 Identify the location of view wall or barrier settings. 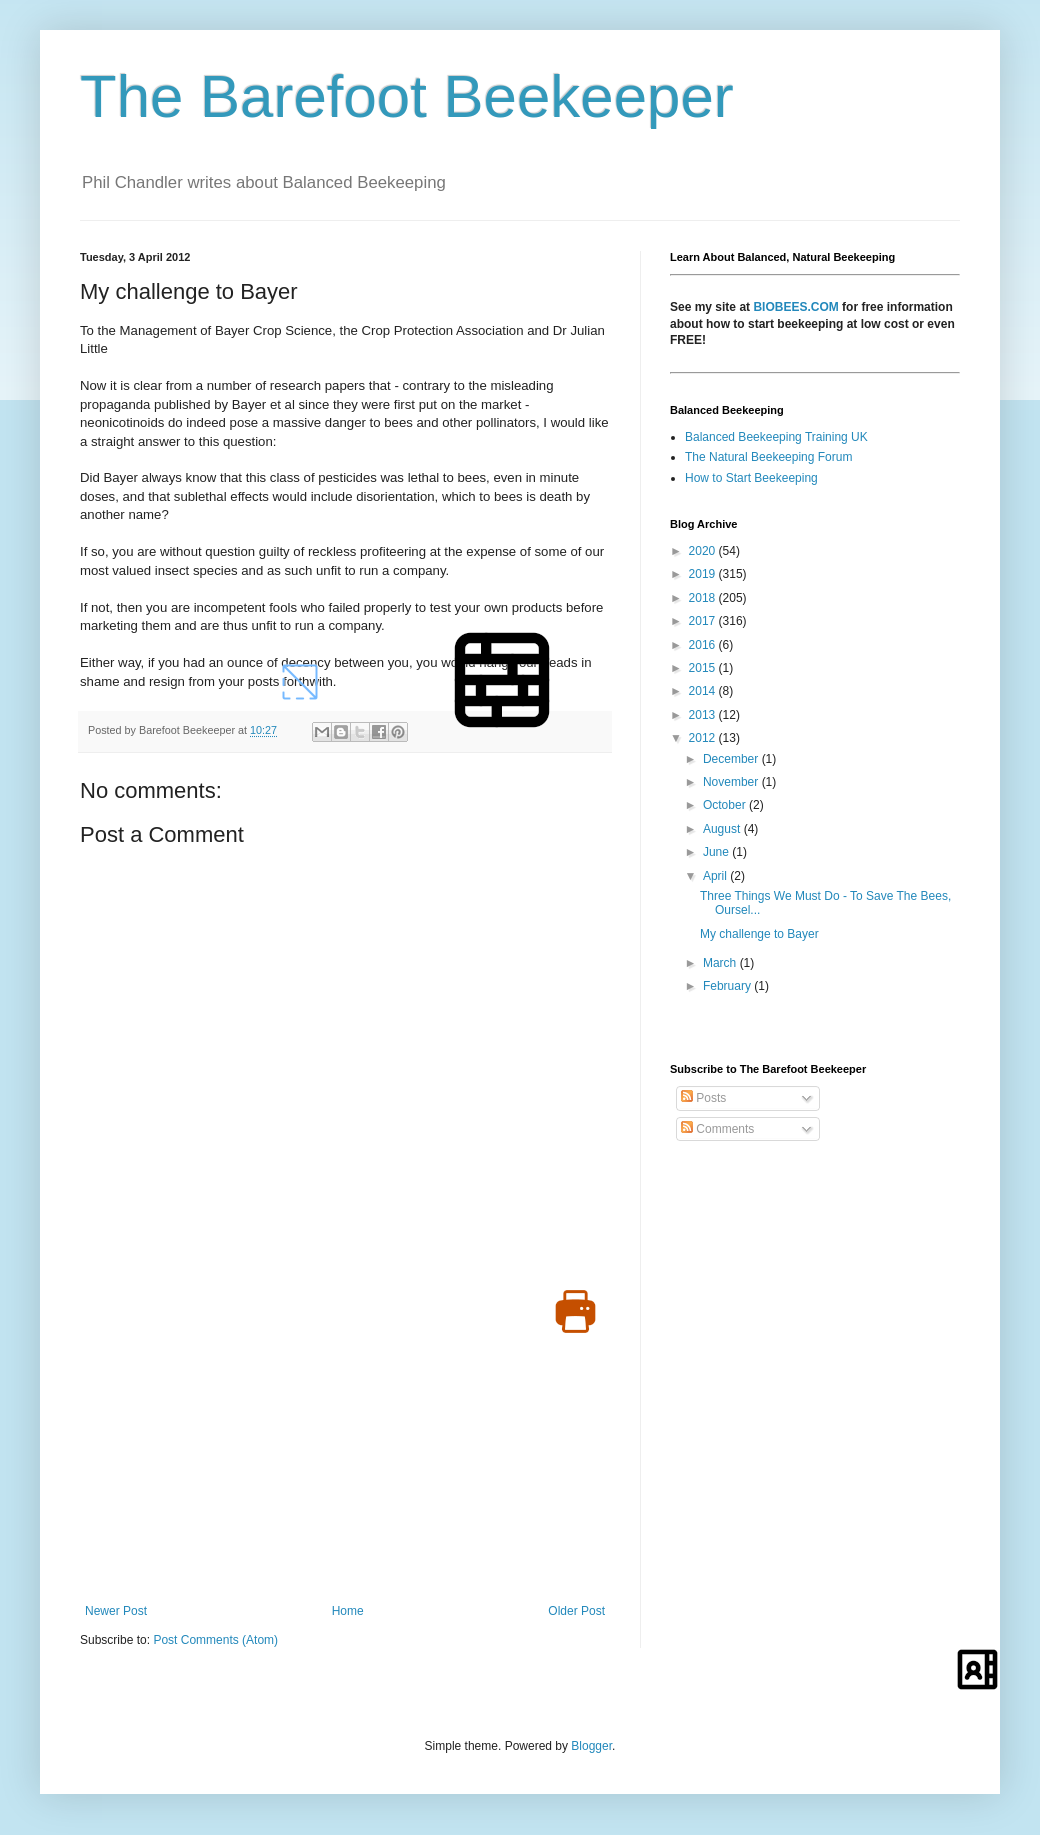
(502, 680).